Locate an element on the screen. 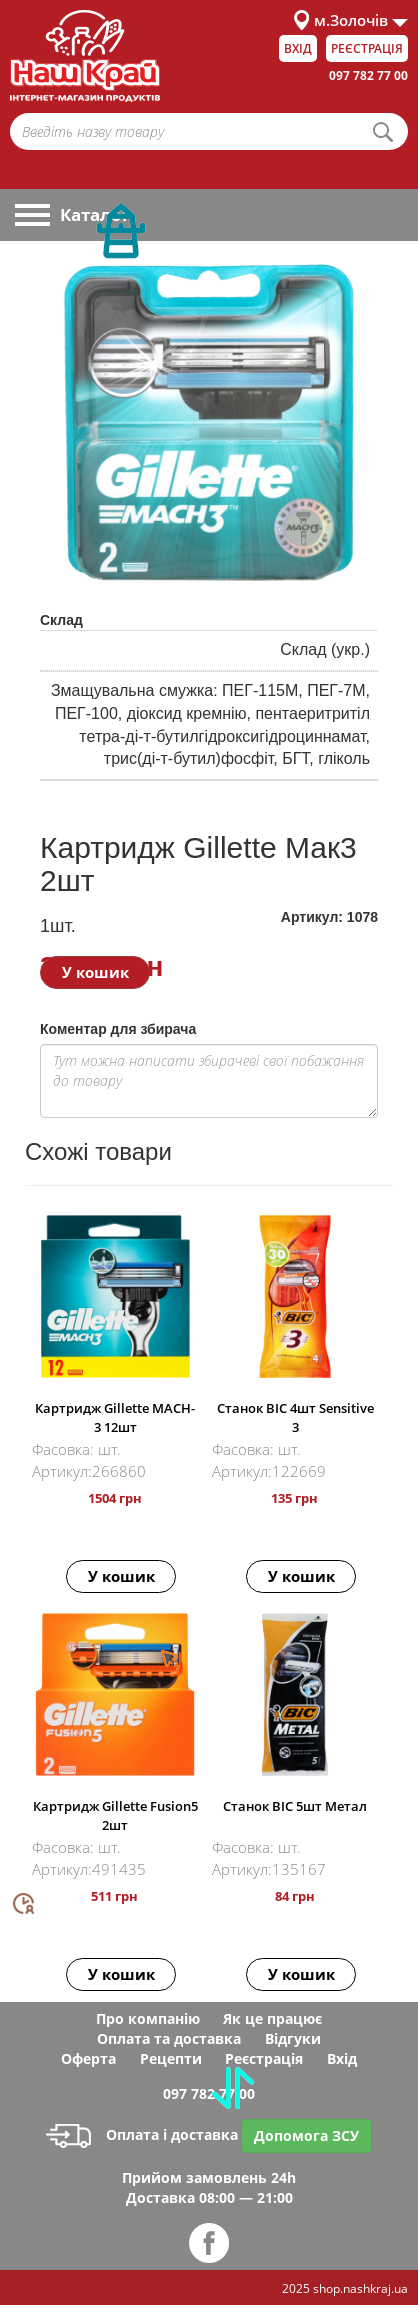 This screenshot has width=418, height=2308. cursor with active click or interaction is located at coordinates (170, 1659).